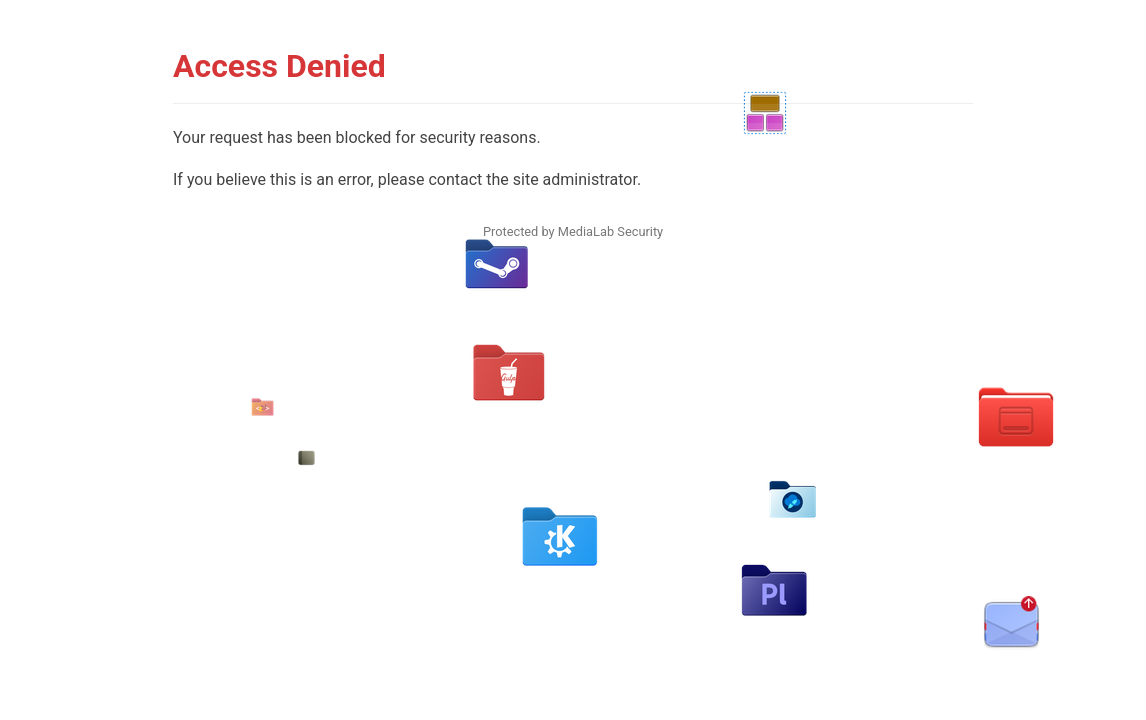  What do you see at coordinates (774, 592) in the screenshot?
I see `open folder containing adobe prelude project files` at bounding box center [774, 592].